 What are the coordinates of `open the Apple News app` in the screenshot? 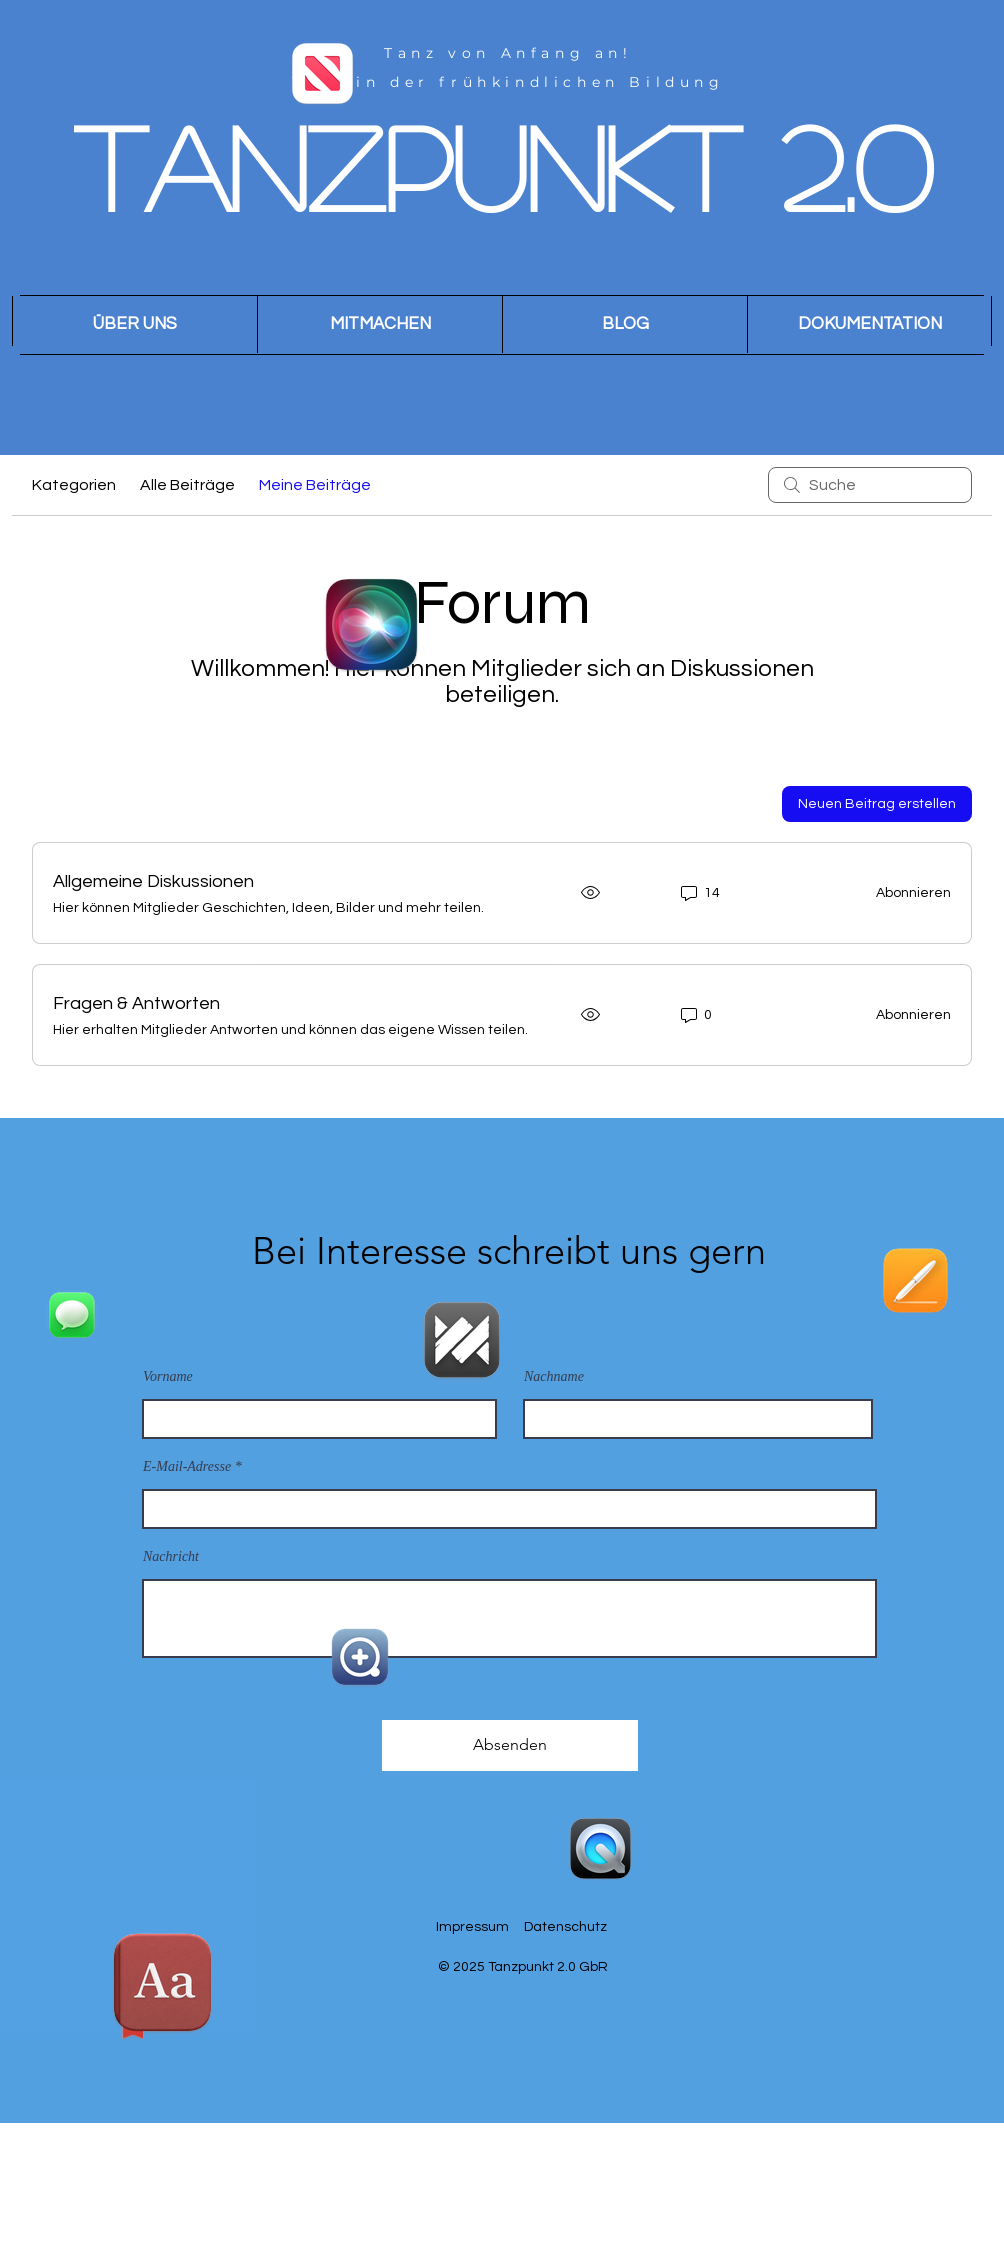 It's located at (322, 73).